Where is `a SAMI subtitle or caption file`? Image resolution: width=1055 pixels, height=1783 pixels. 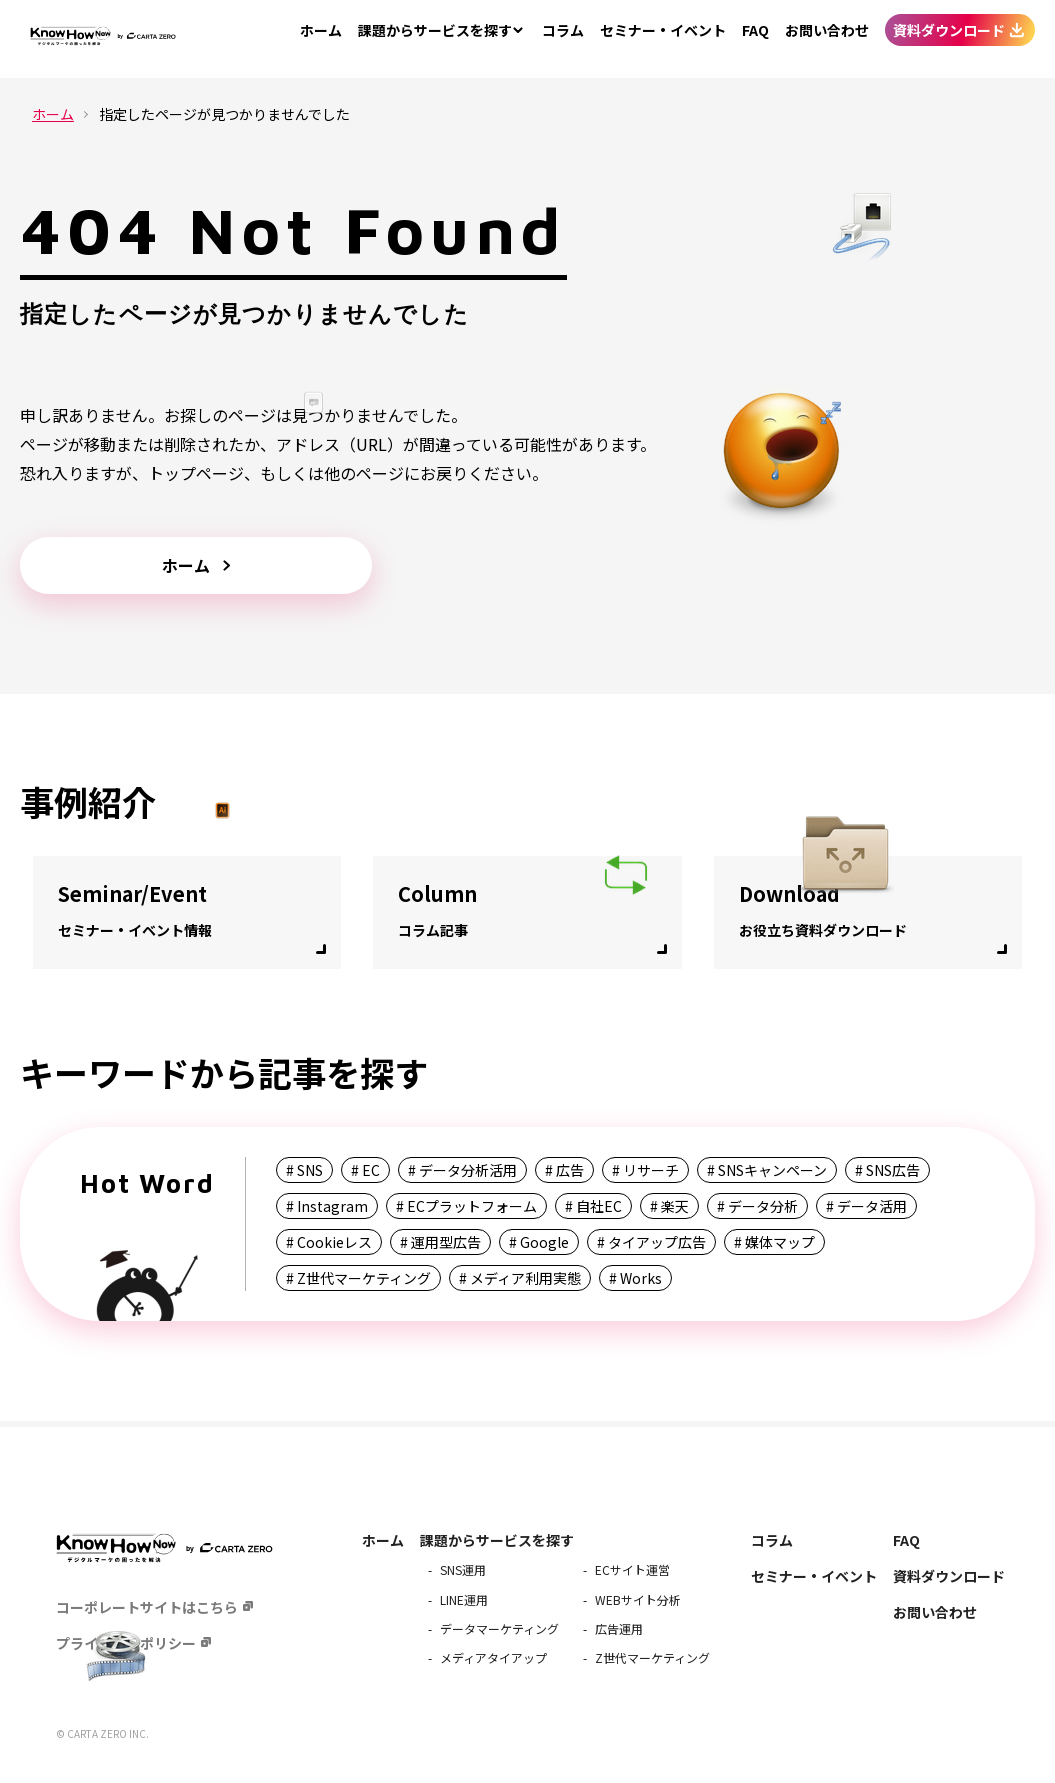
a SAMI subtitle or caption file is located at coordinates (313, 402).